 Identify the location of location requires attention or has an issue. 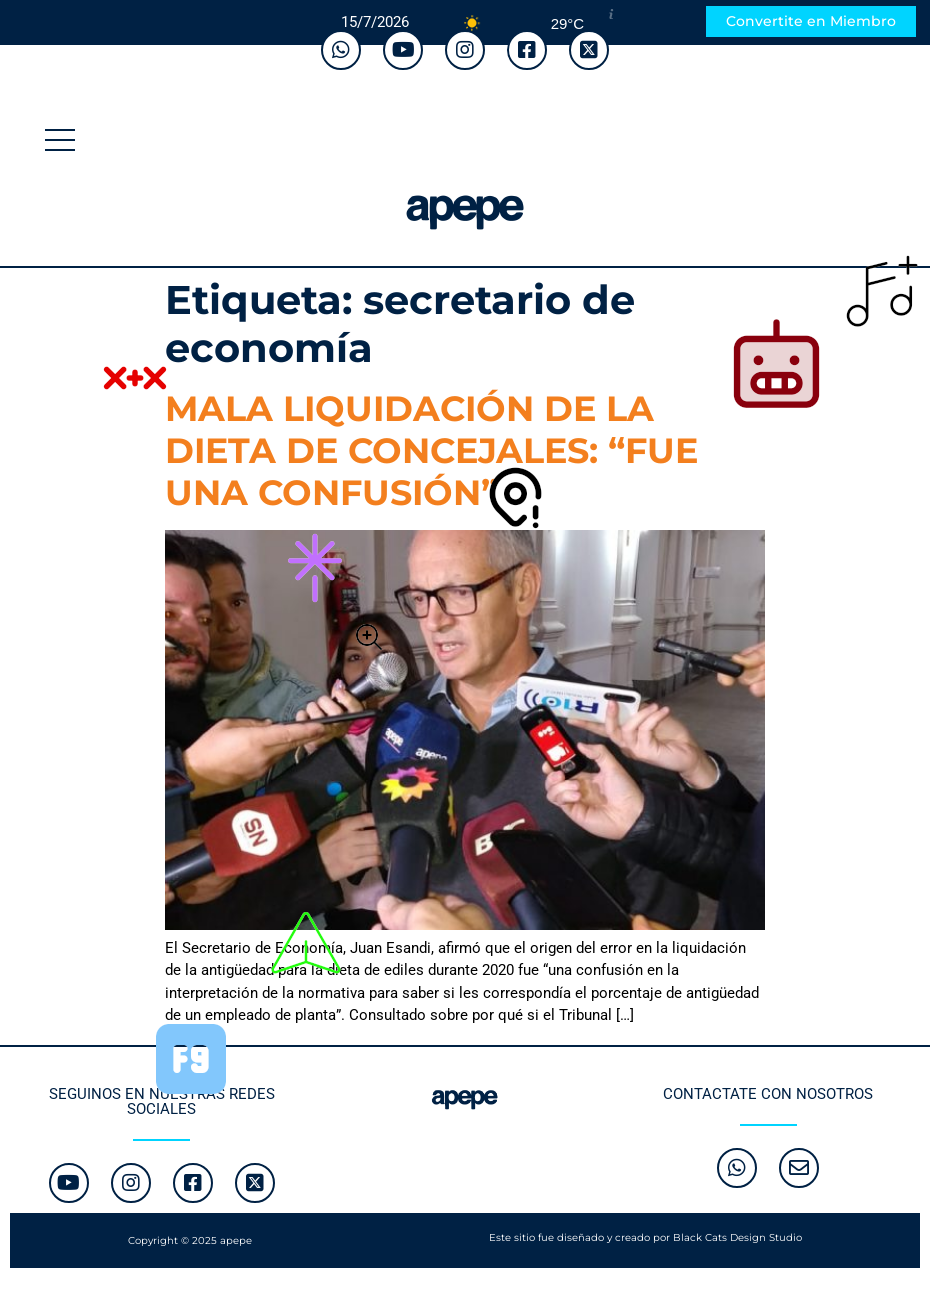
(515, 496).